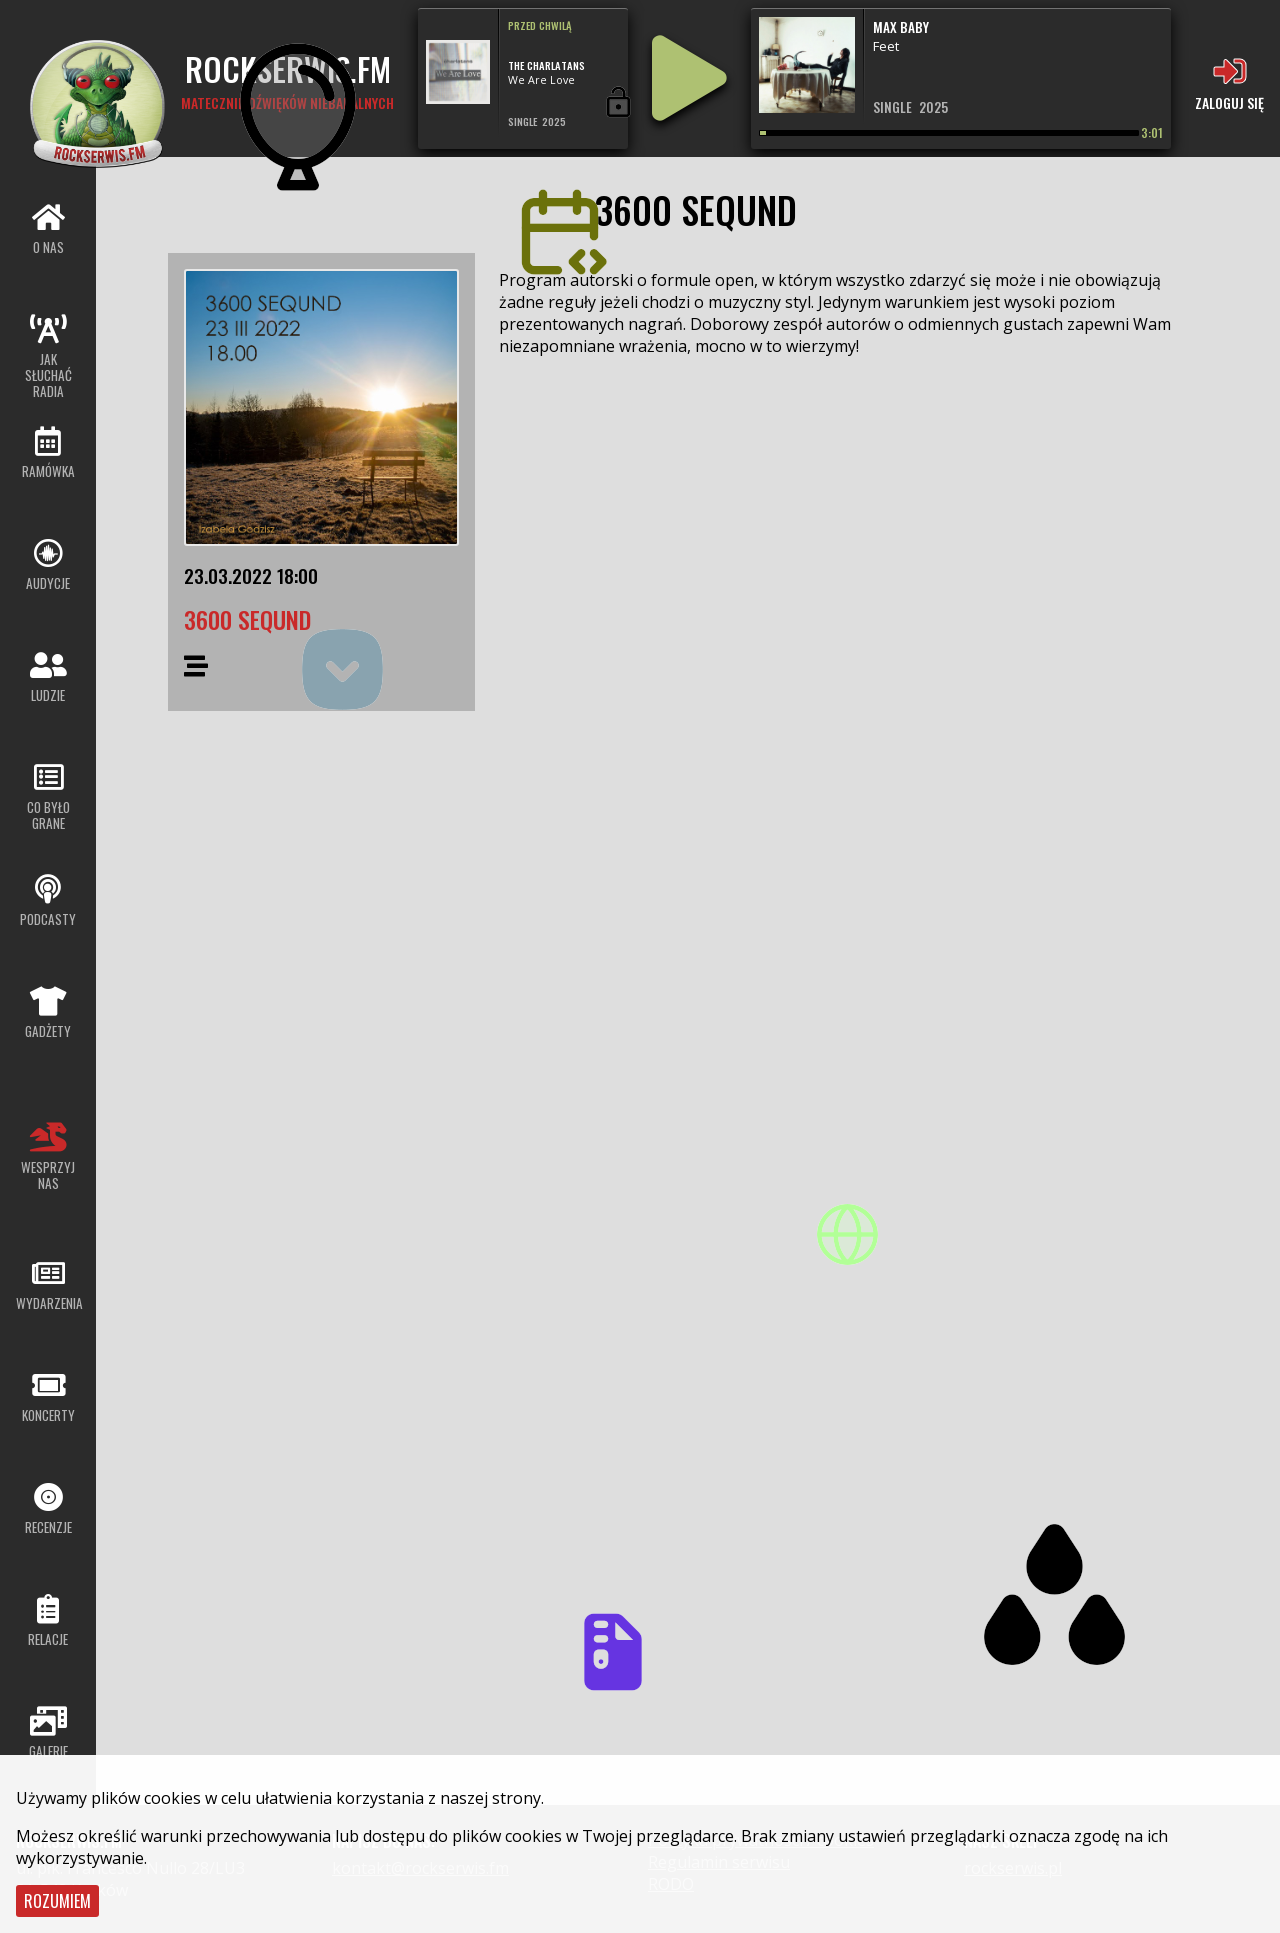  I want to click on view or manage scheduled code deployments, so click(560, 232).